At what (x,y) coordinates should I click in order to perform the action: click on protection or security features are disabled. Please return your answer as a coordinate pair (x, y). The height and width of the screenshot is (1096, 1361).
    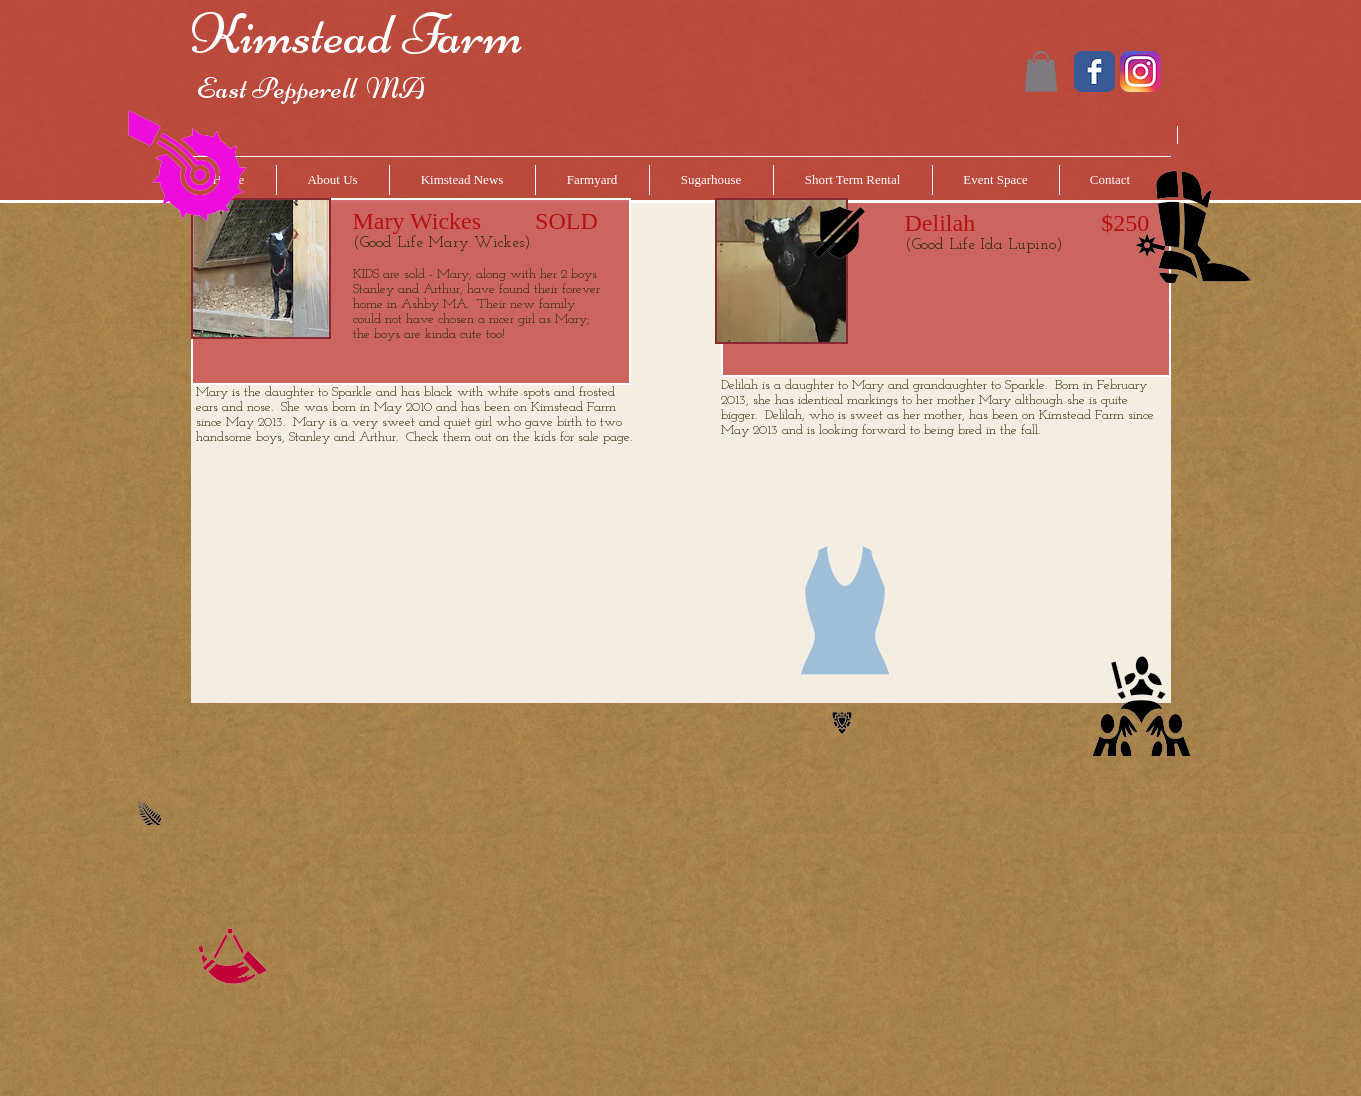
    Looking at the image, I should click on (839, 232).